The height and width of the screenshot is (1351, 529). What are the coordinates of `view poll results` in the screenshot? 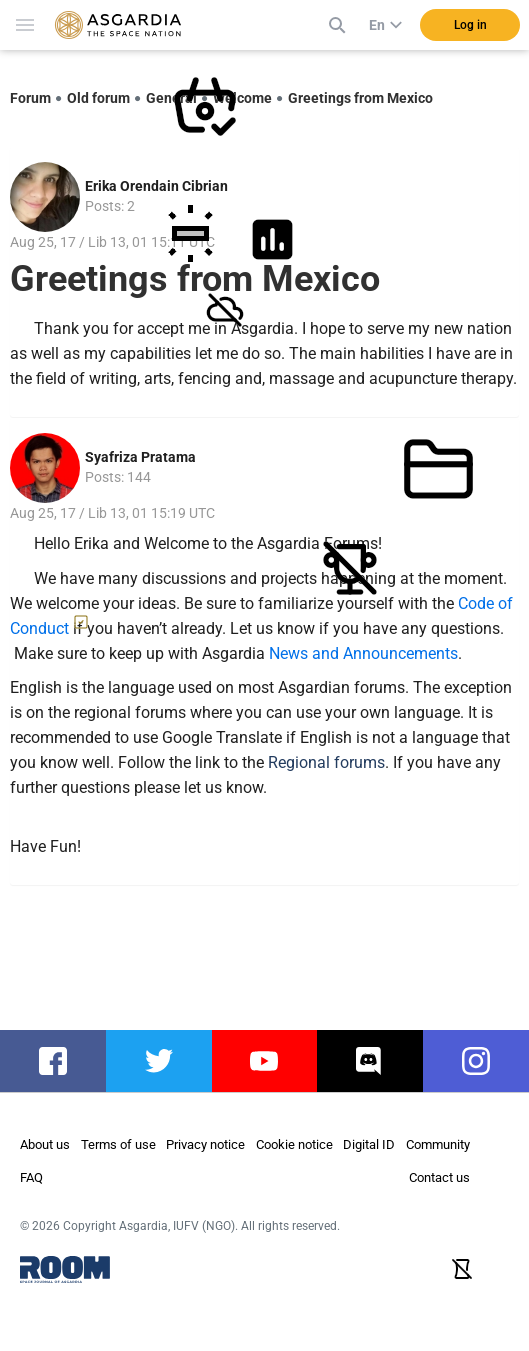 It's located at (272, 239).